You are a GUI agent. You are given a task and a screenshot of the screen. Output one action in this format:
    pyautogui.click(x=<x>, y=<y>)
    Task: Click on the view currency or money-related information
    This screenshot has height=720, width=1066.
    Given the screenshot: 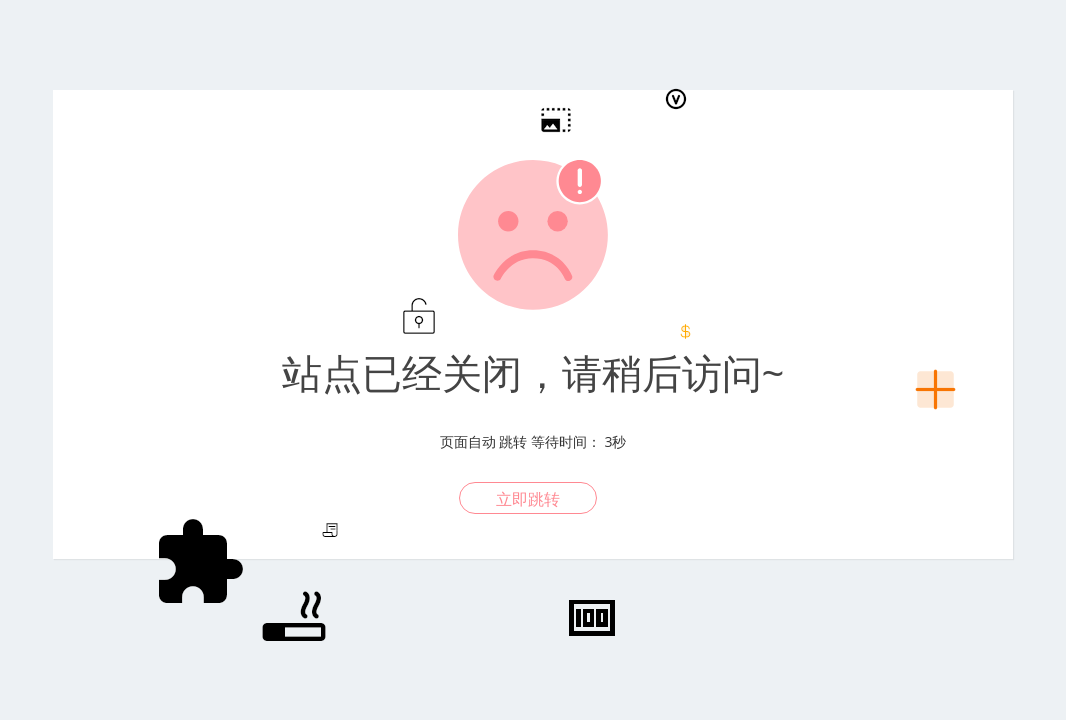 What is the action you would take?
    pyautogui.click(x=592, y=618)
    